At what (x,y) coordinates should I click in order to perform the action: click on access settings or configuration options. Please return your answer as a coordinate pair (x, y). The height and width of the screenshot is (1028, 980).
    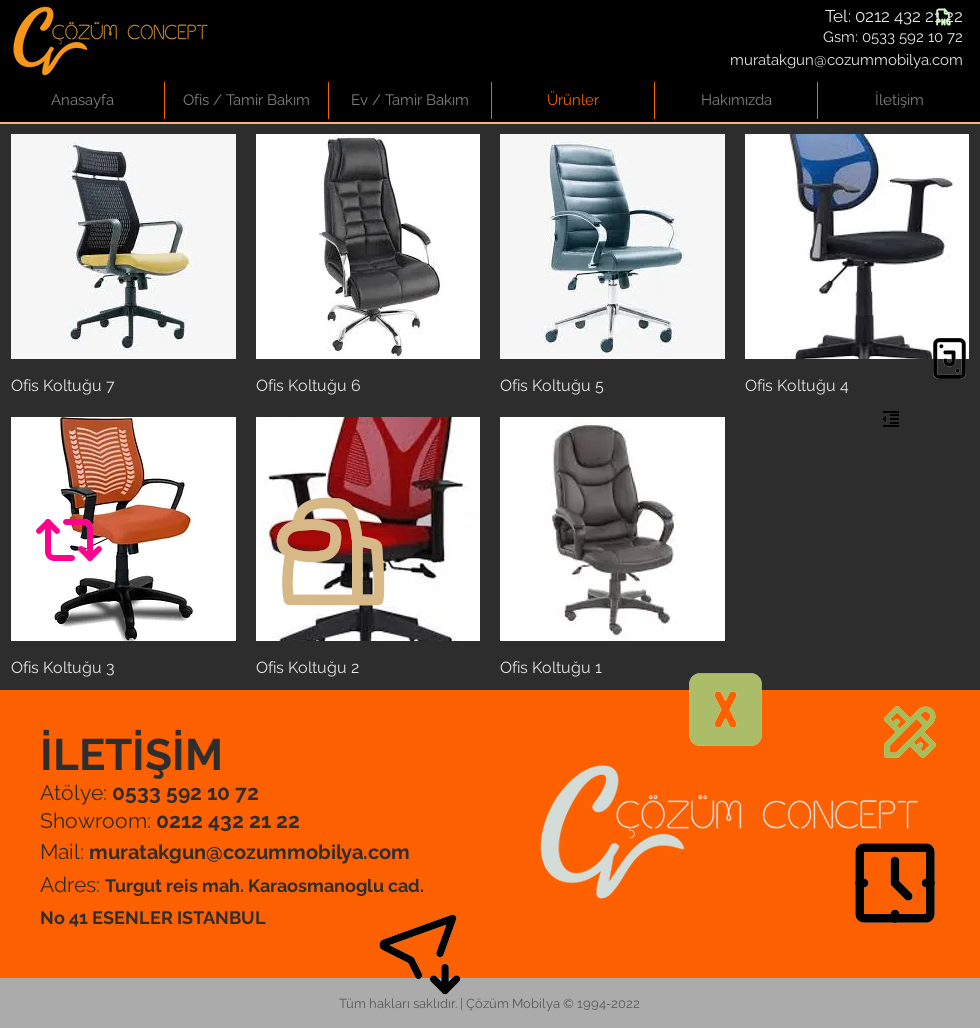
    Looking at the image, I should click on (910, 732).